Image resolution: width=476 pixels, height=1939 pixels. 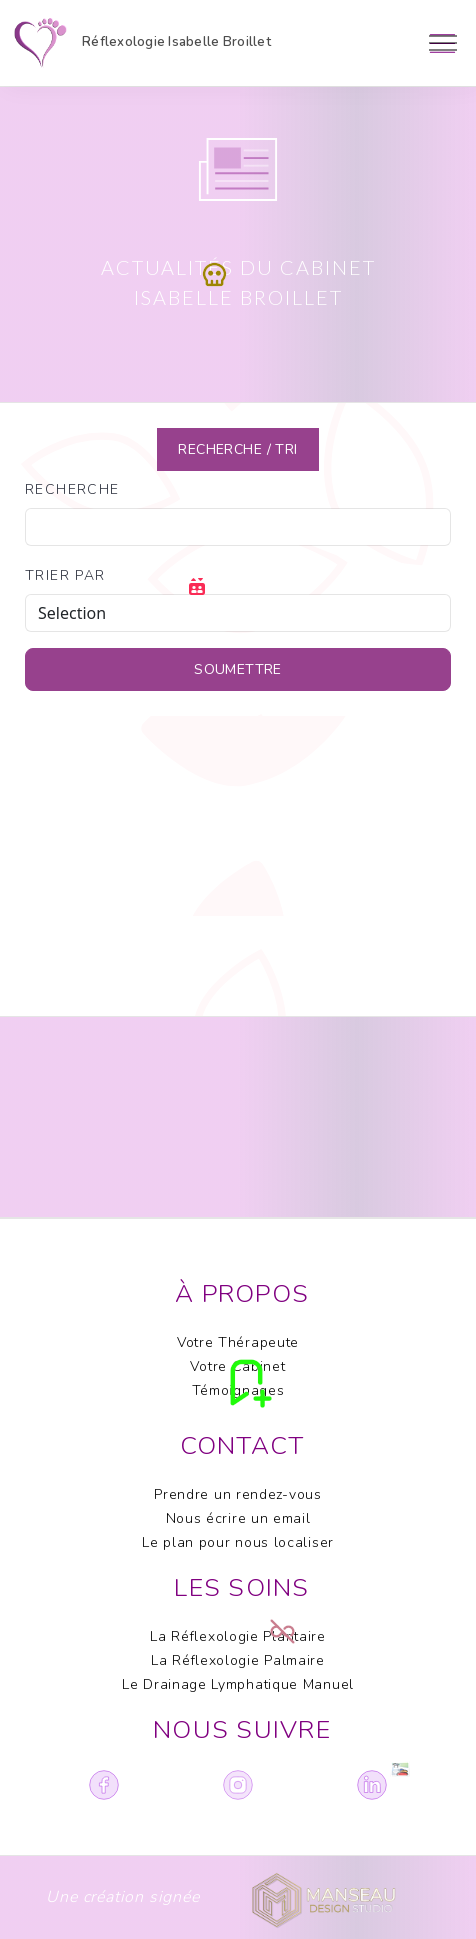 What do you see at coordinates (246, 1382) in the screenshot?
I see `add a new bookmark` at bounding box center [246, 1382].